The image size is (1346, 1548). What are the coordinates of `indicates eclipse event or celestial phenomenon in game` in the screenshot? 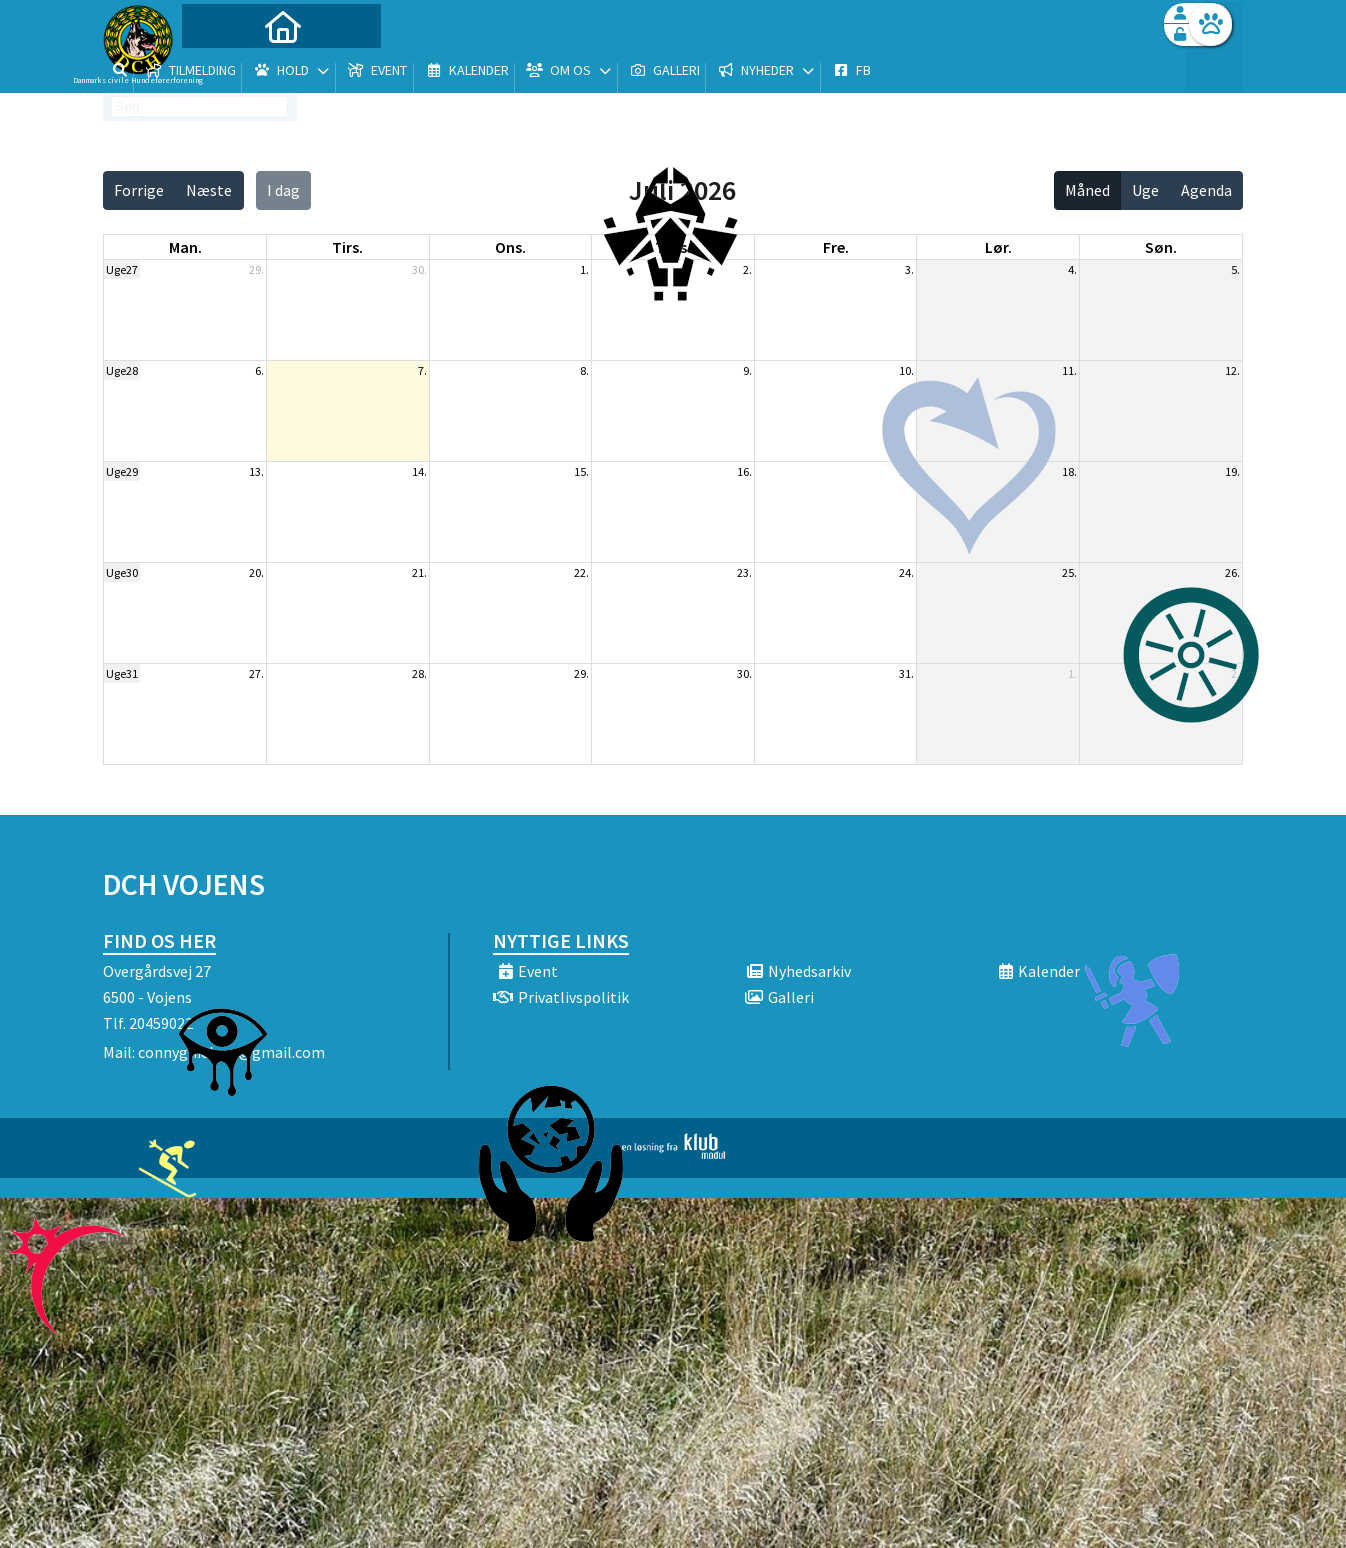 It's located at (65, 1274).